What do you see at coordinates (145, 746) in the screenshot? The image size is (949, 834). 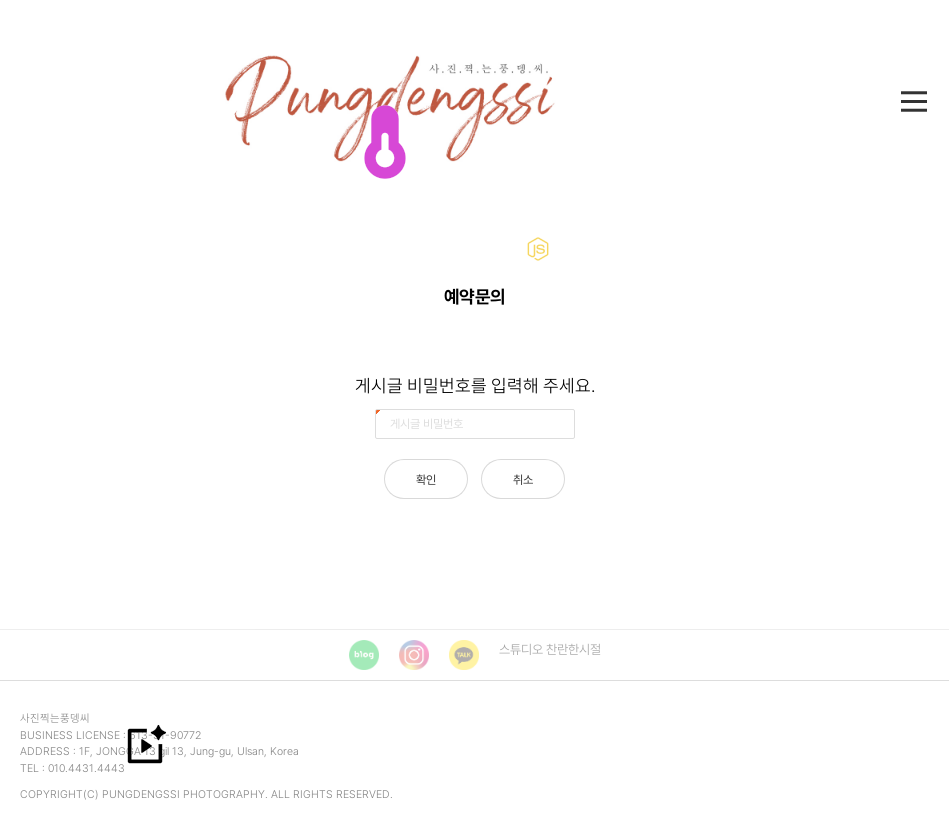 I see `access AI-powered video tools` at bounding box center [145, 746].